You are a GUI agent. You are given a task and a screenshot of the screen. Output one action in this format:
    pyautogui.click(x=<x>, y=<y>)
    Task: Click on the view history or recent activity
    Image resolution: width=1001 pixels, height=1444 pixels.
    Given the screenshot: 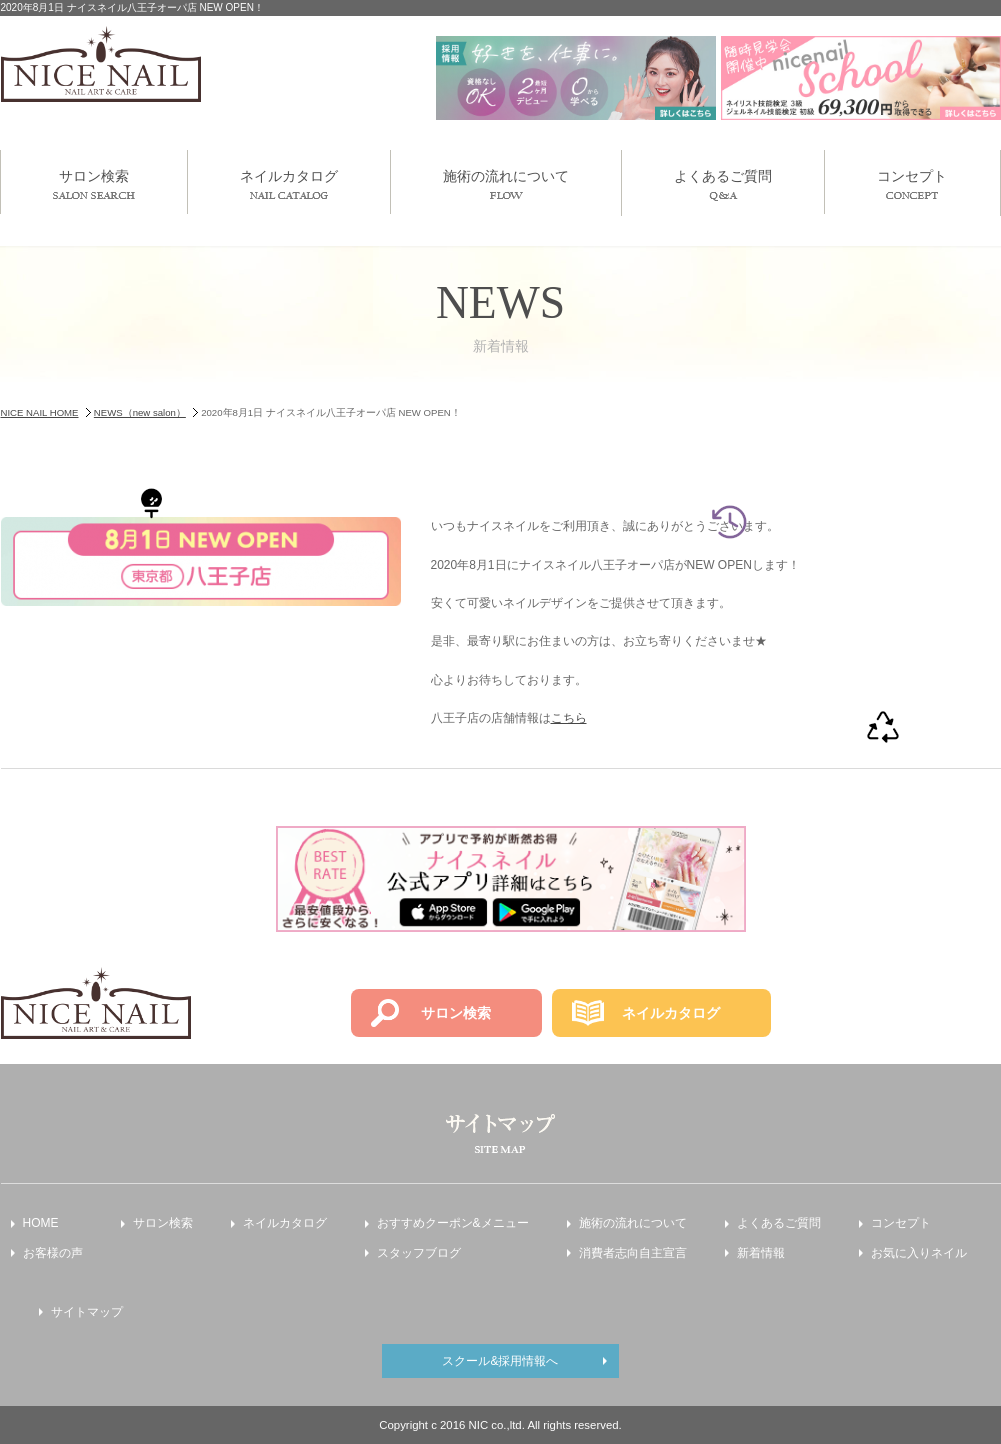 What is the action you would take?
    pyautogui.click(x=730, y=522)
    